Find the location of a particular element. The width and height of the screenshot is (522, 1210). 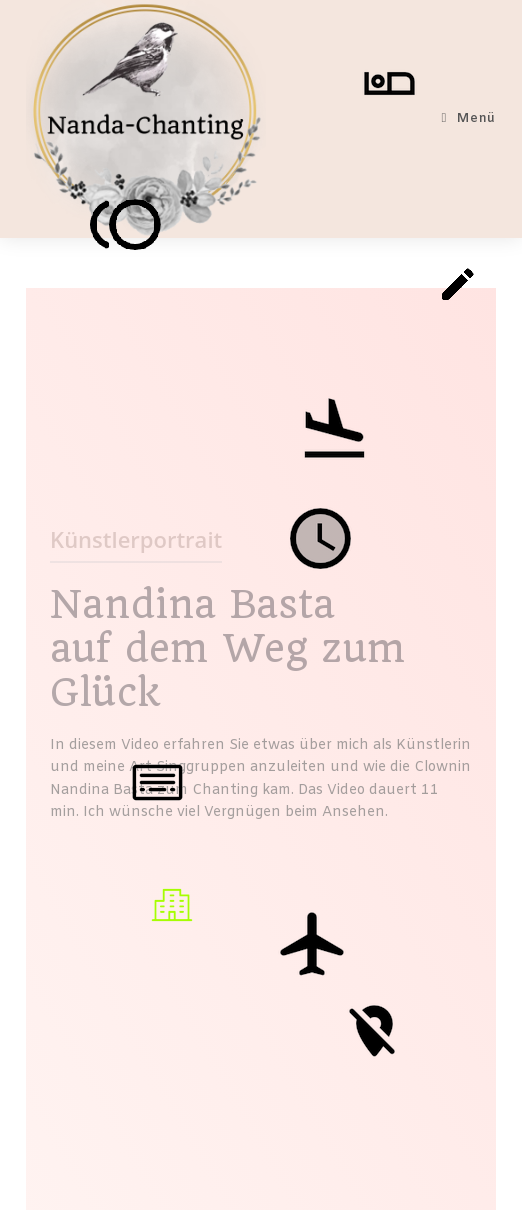

open on-screen keyboard is located at coordinates (157, 782).